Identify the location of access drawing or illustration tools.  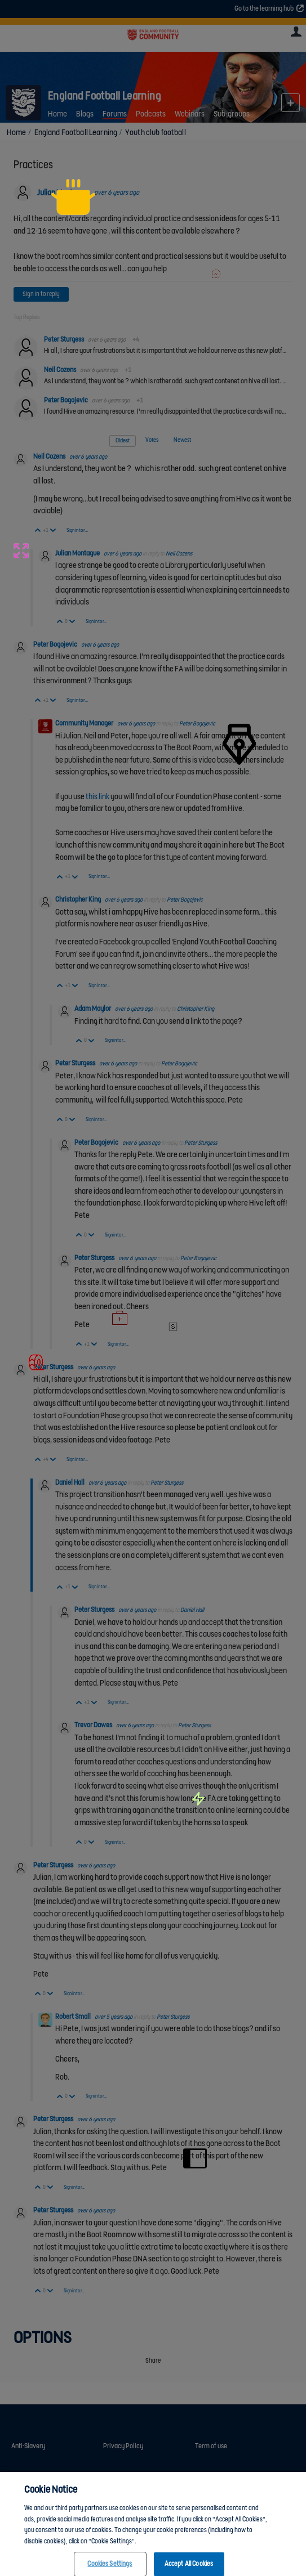
(239, 743).